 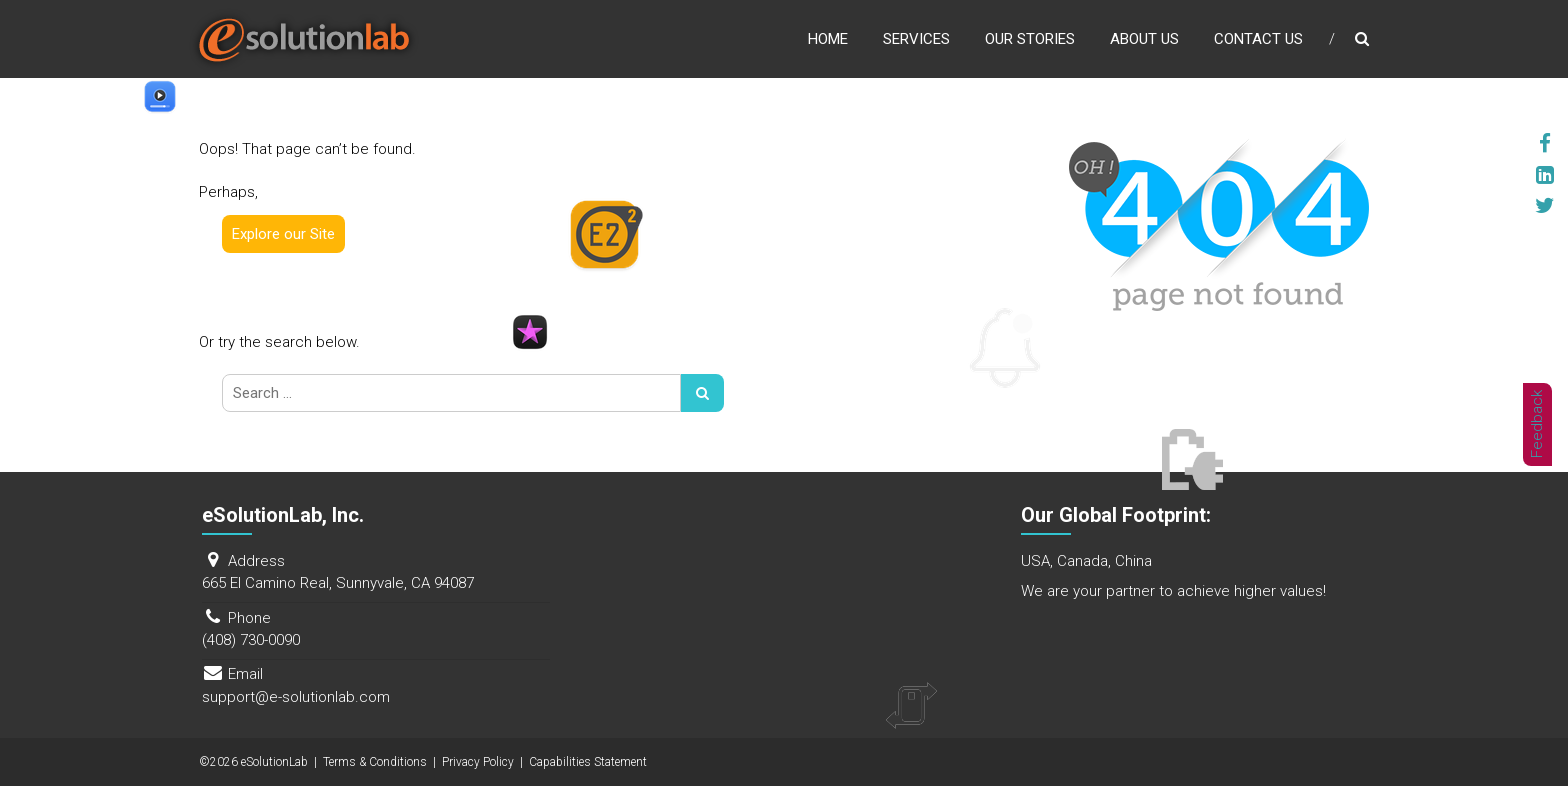 What do you see at coordinates (160, 97) in the screenshot?
I see `open multimedia playback settings` at bounding box center [160, 97].